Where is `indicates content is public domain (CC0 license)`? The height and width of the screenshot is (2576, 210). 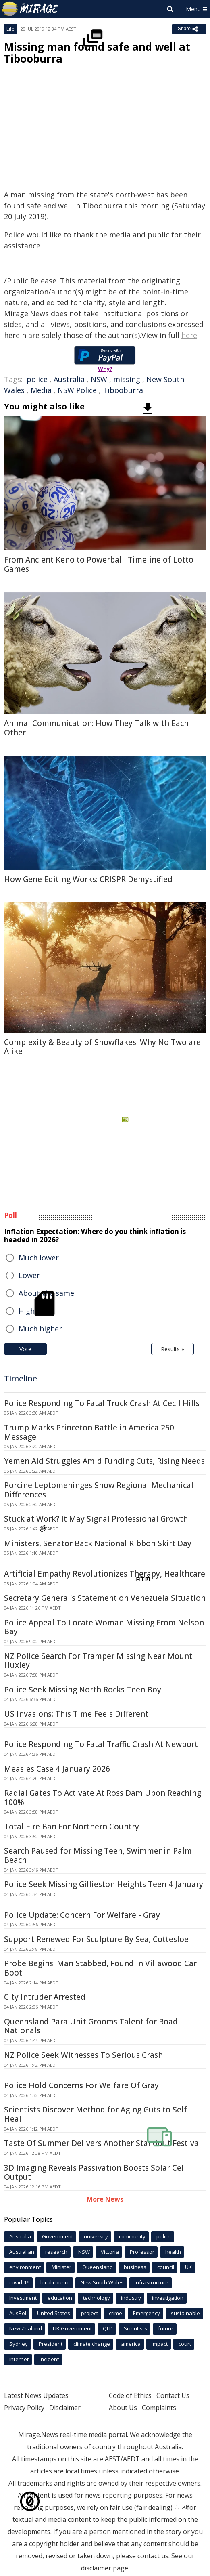
indicates content is public domain (CC0 license) is located at coordinates (30, 2501).